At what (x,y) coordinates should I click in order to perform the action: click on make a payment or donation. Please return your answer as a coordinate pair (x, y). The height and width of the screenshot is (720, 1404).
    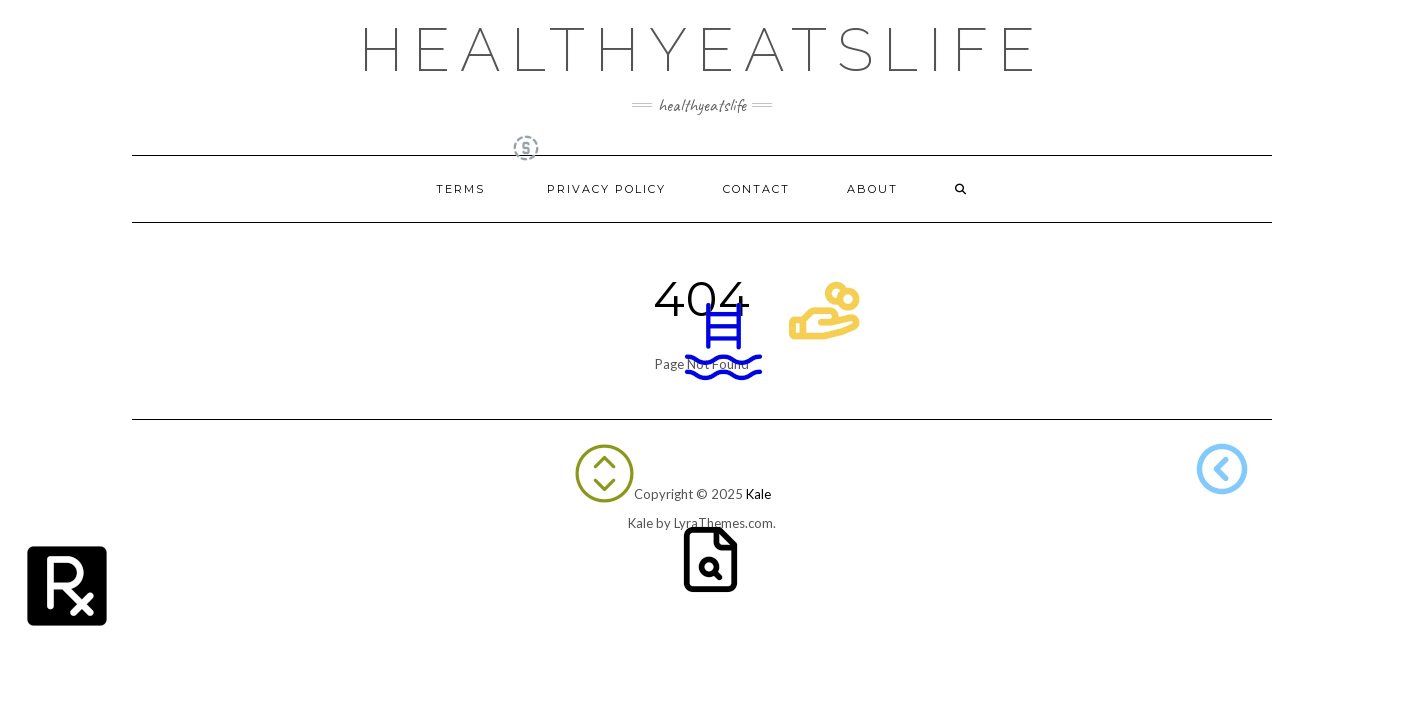
    Looking at the image, I should click on (826, 313).